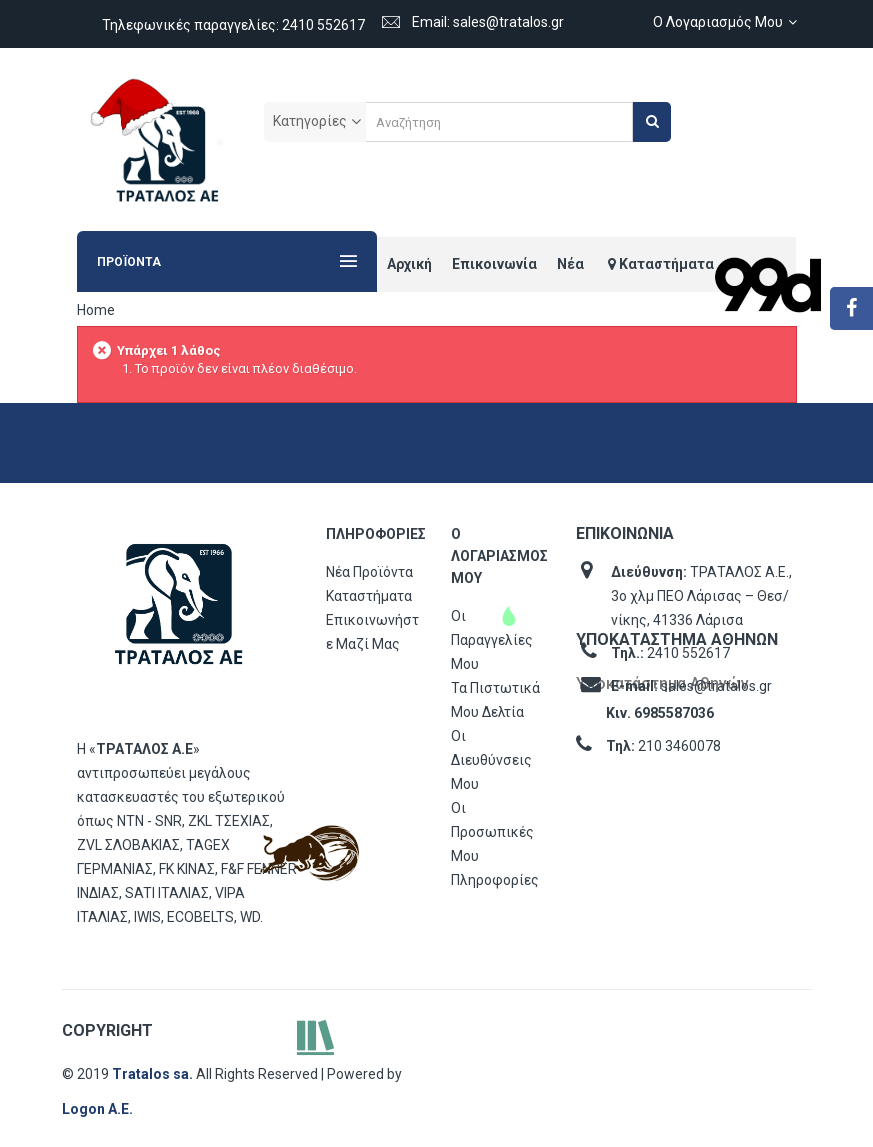 This screenshot has height=1147, width=873. What do you see at coordinates (509, 616) in the screenshot?
I see `elixir programming language logo` at bounding box center [509, 616].